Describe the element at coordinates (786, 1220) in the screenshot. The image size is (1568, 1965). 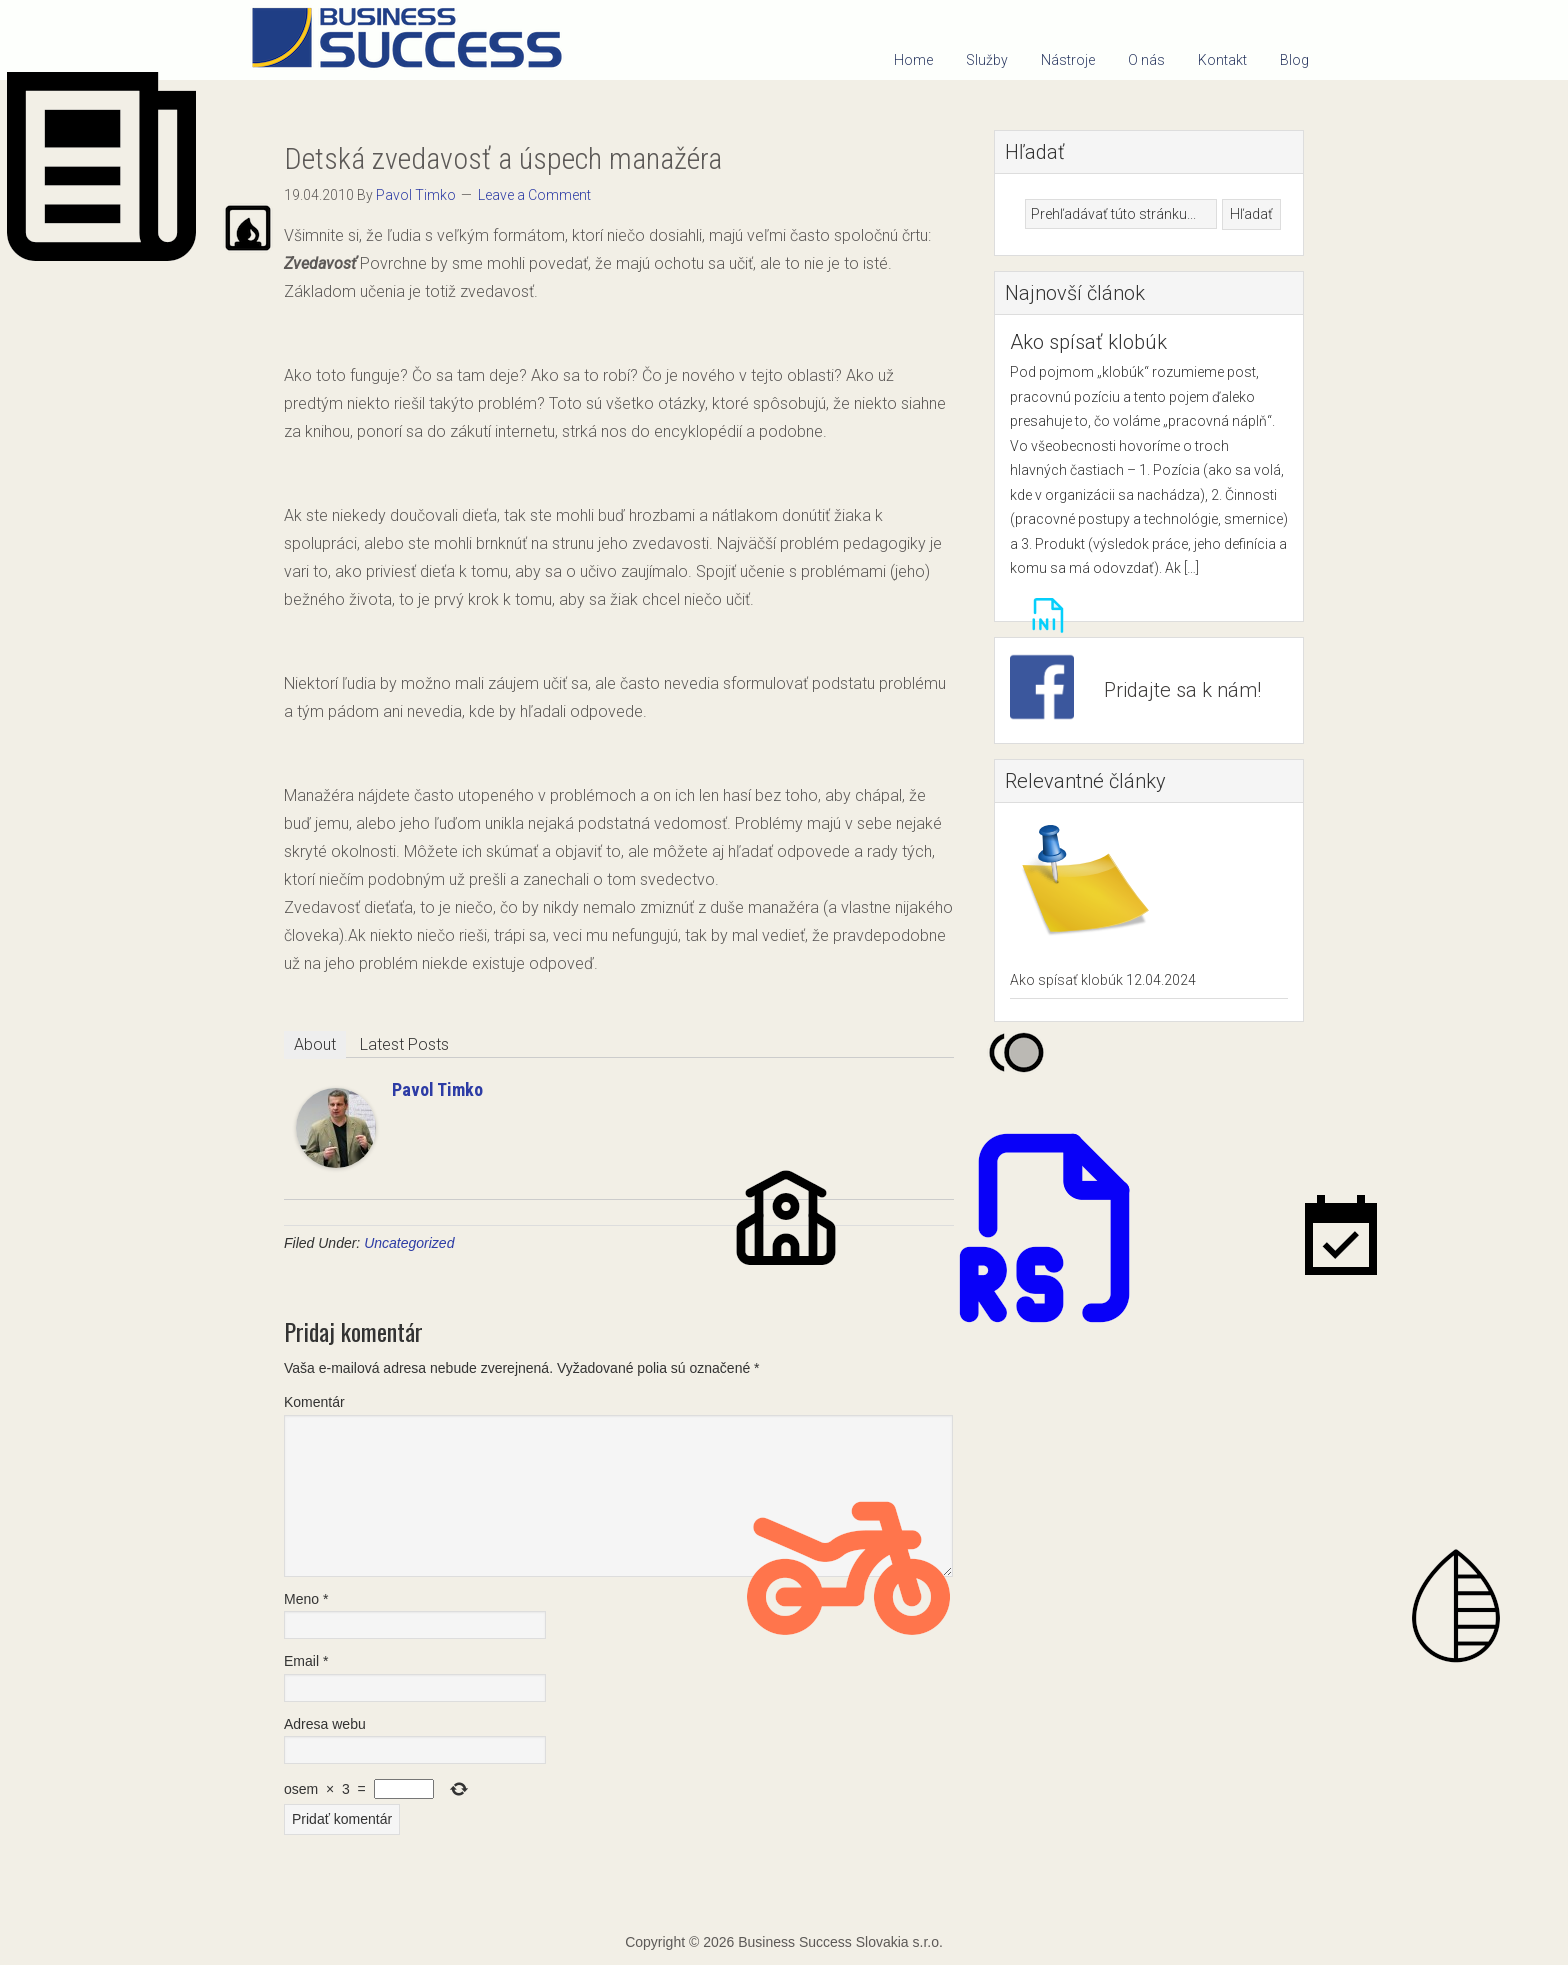
I see `access education or school-related features` at that location.